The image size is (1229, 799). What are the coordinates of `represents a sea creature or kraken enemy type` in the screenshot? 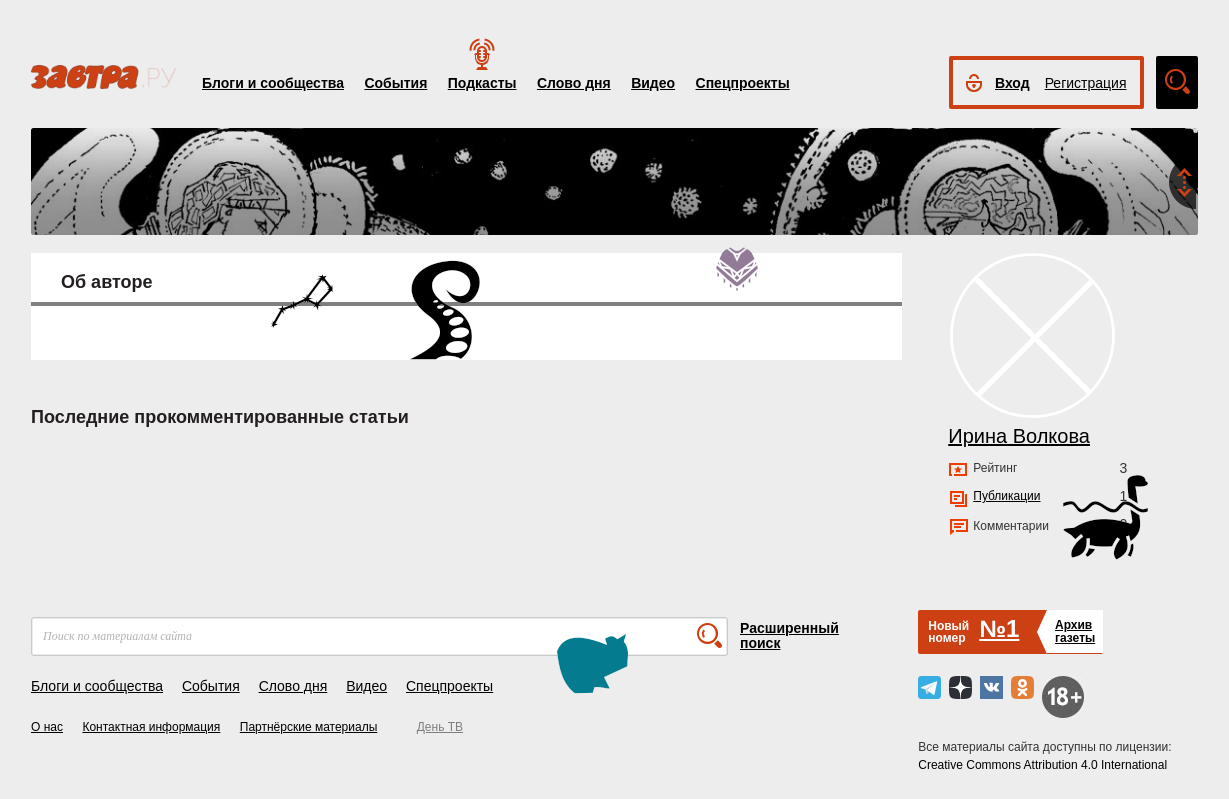 It's located at (444, 311).